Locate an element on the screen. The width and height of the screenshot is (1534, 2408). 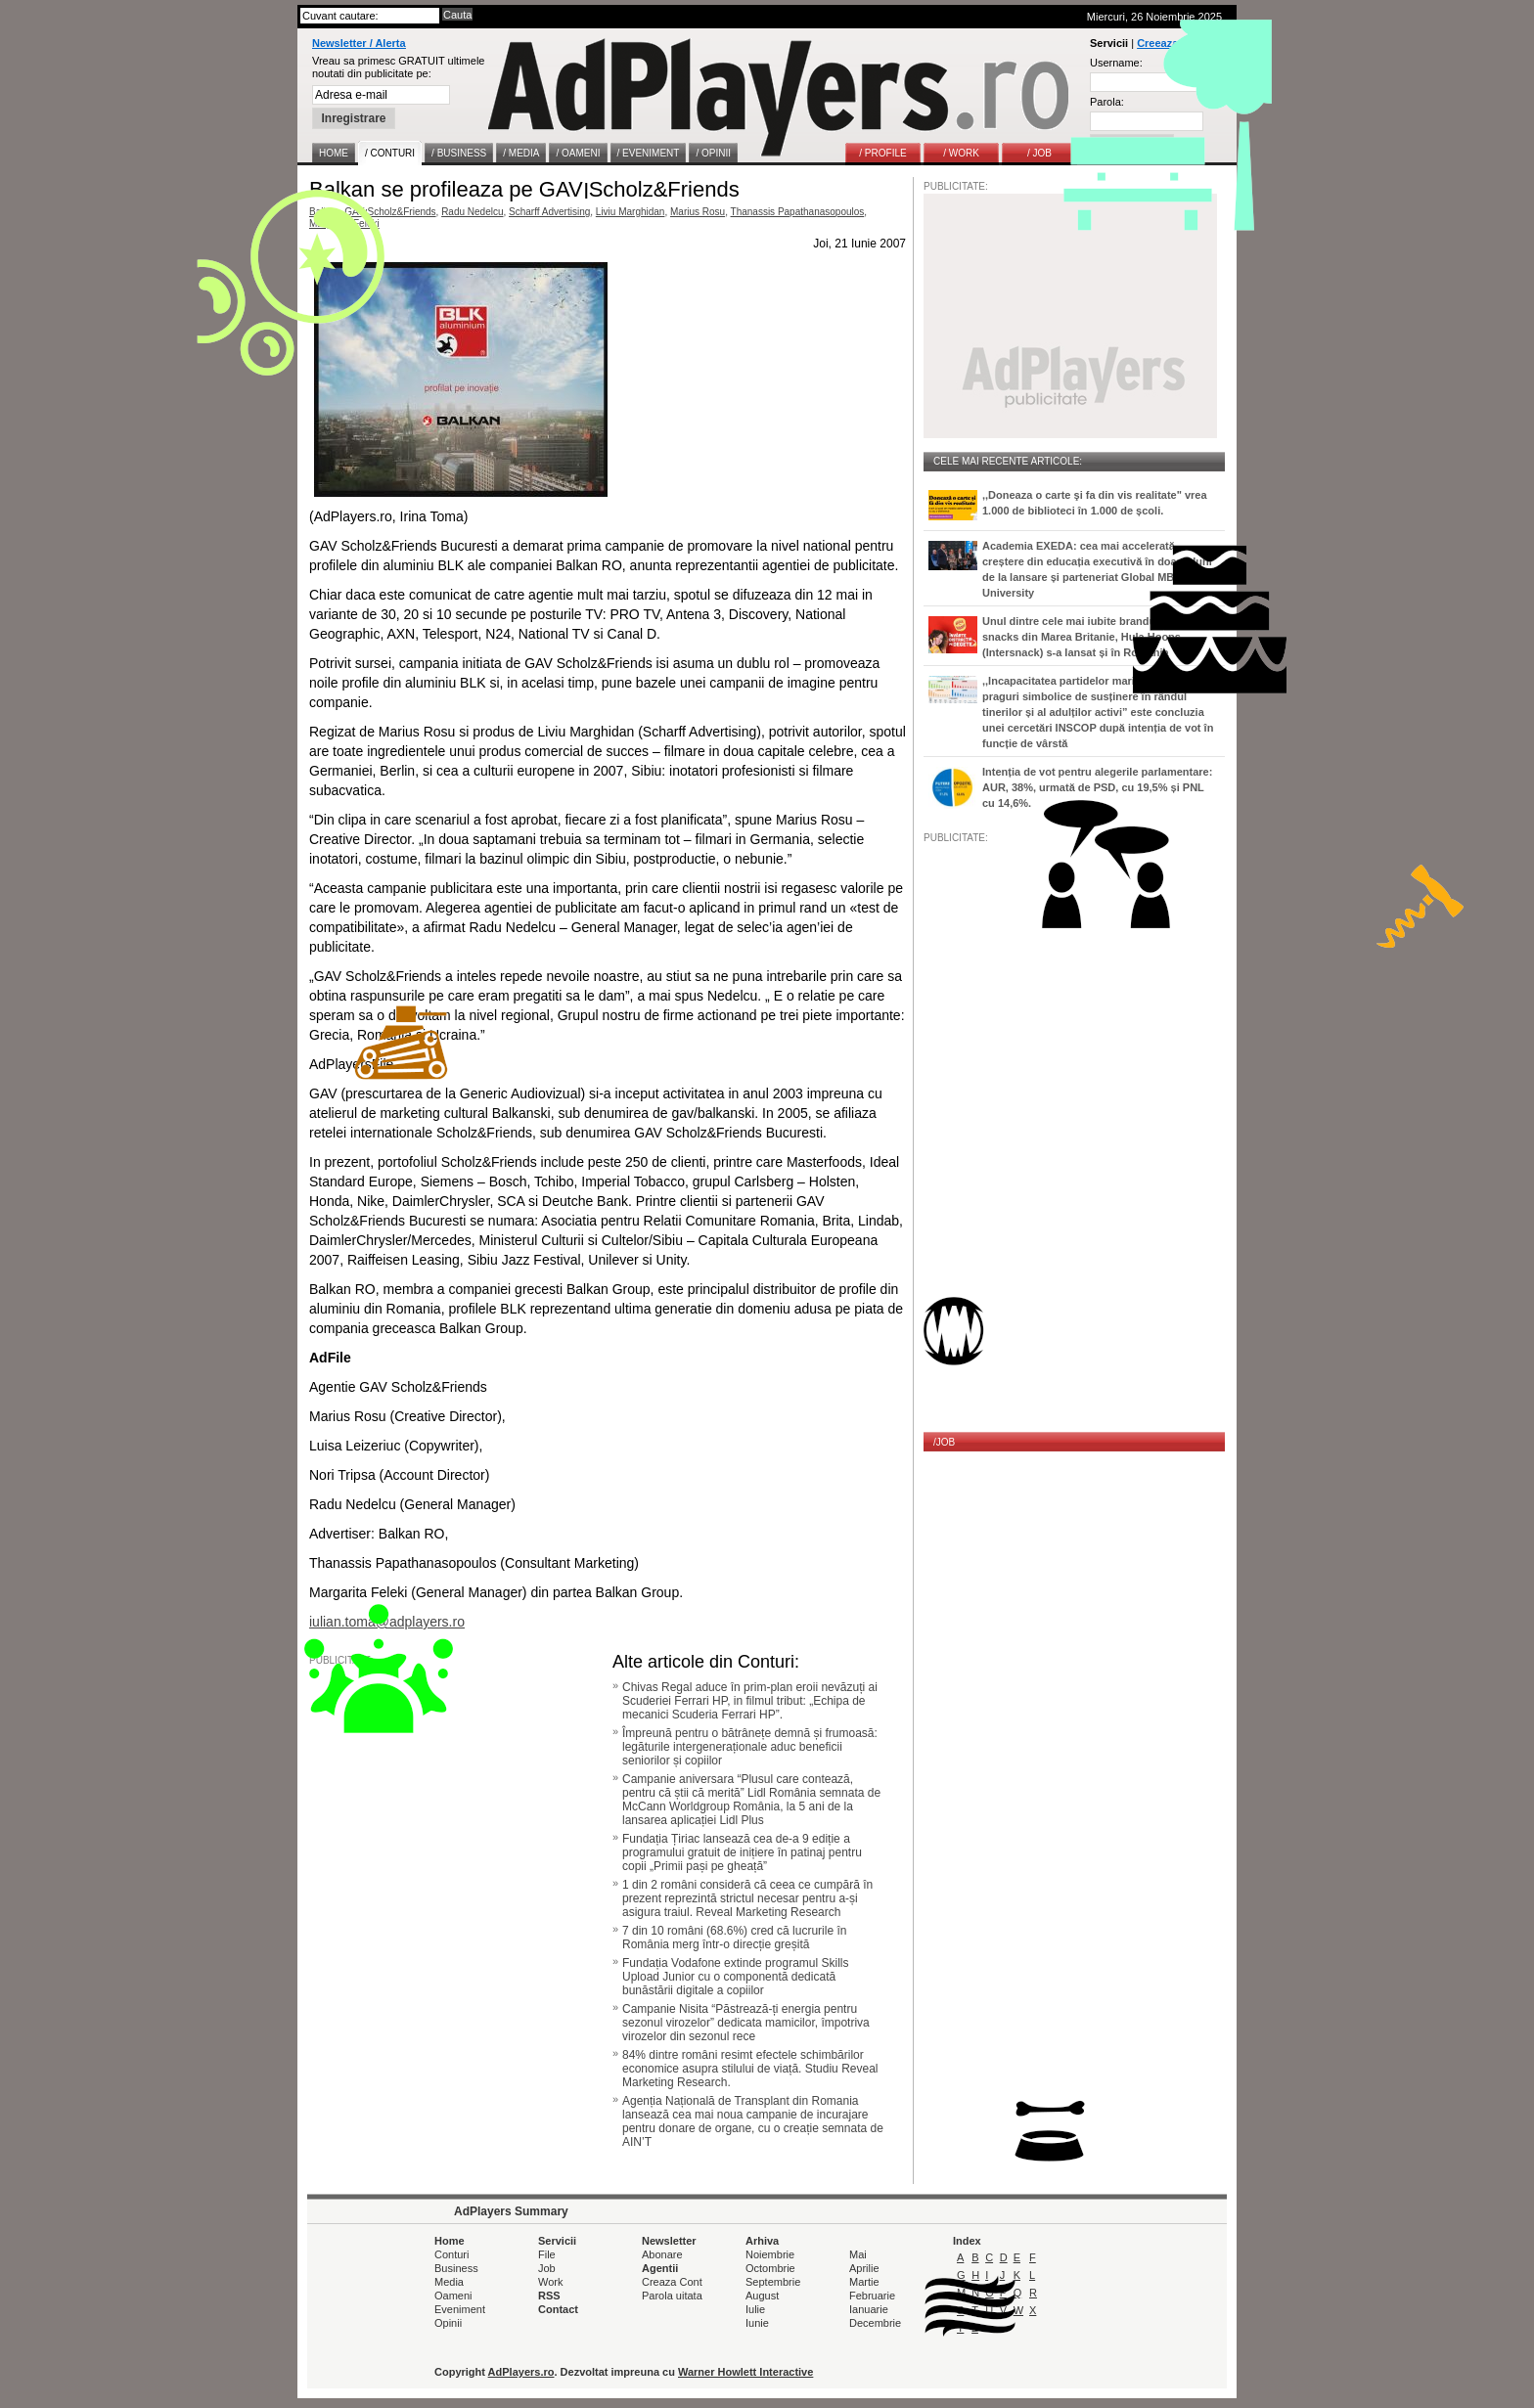
indicates vampire or monster character class is located at coordinates (953, 1331).